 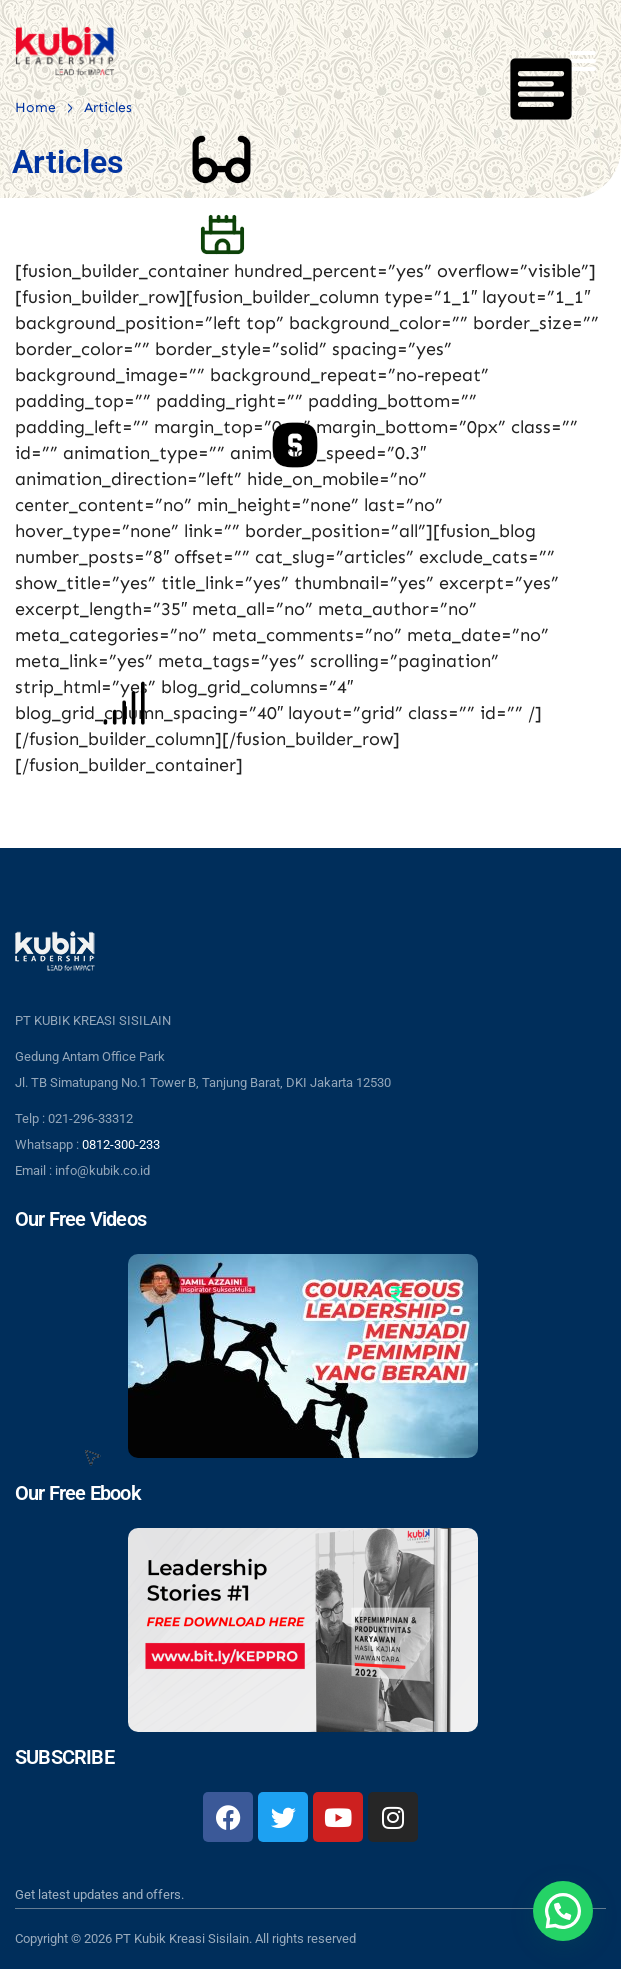 What do you see at coordinates (541, 89) in the screenshot?
I see `align text to the left` at bounding box center [541, 89].